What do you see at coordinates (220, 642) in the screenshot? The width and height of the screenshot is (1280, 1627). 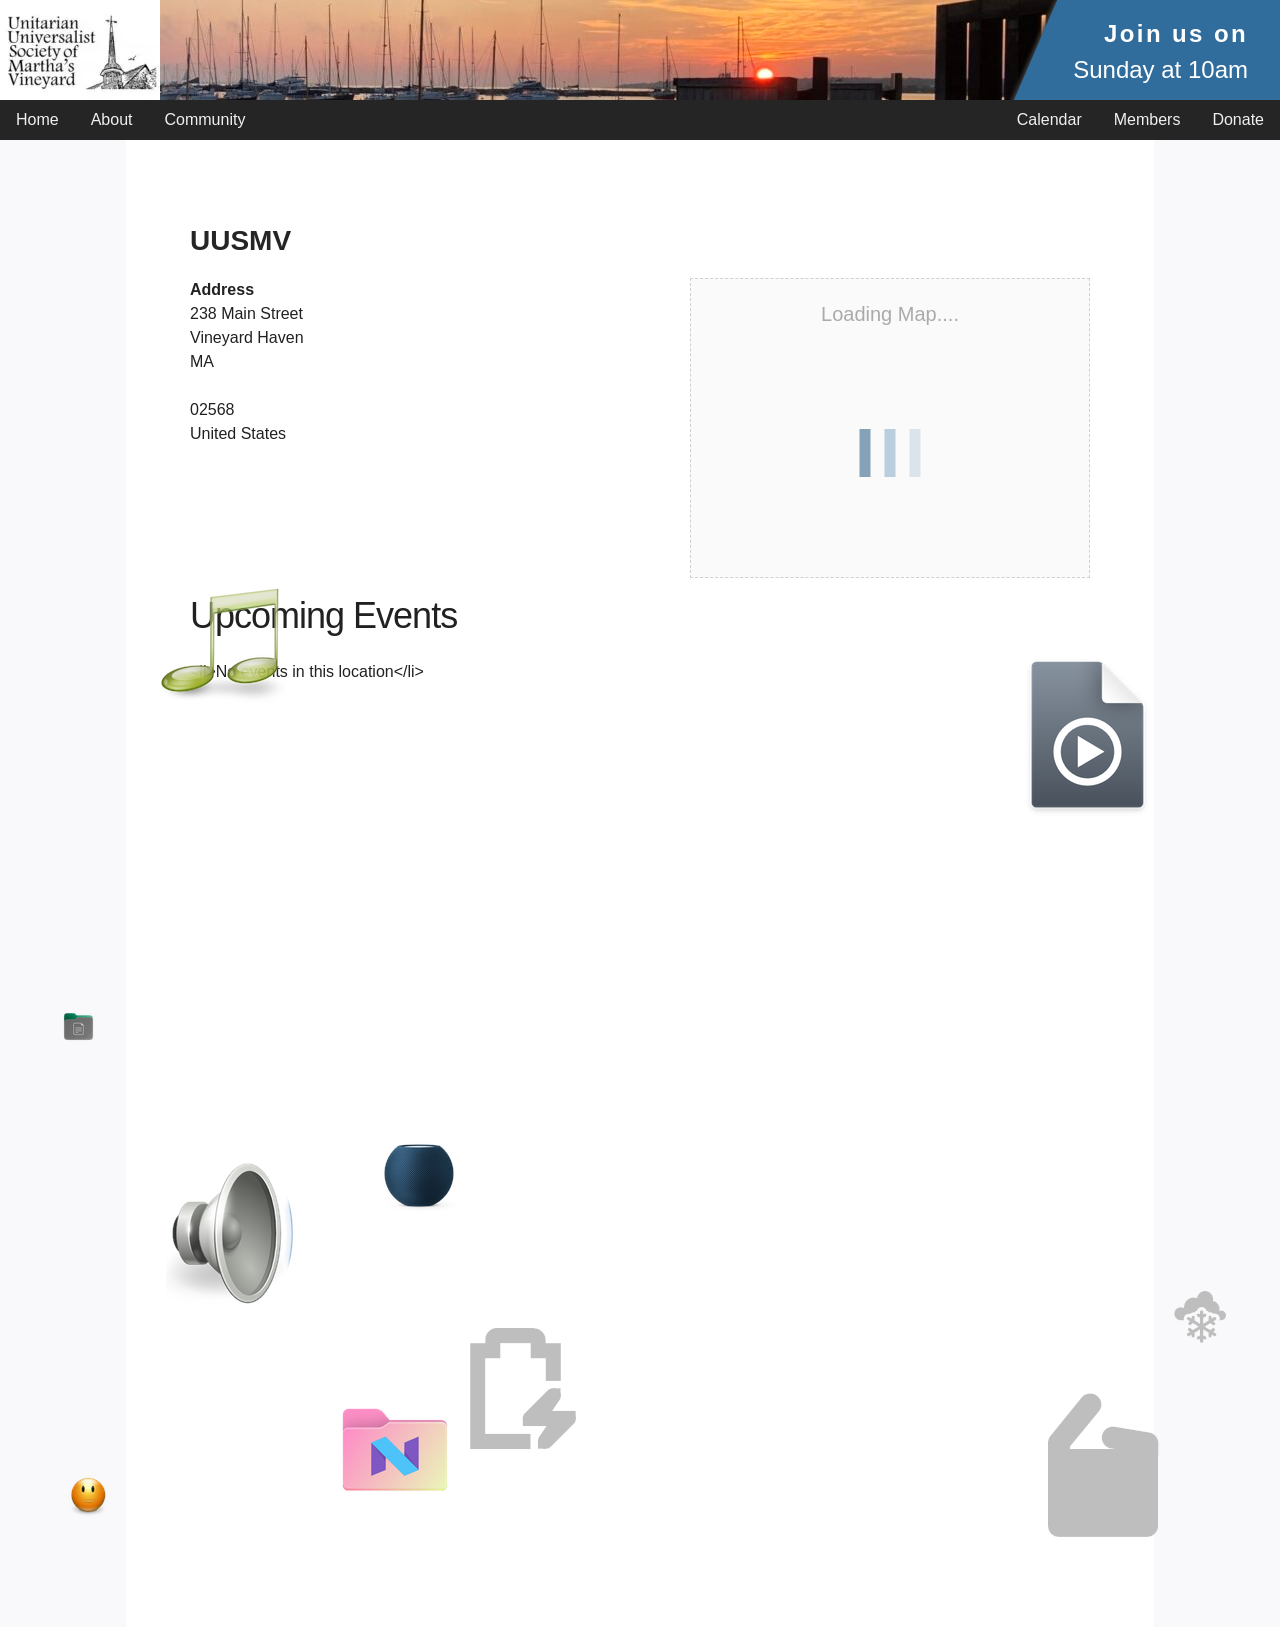 I see `indicates an audio file type` at bounding box center [220, 642].